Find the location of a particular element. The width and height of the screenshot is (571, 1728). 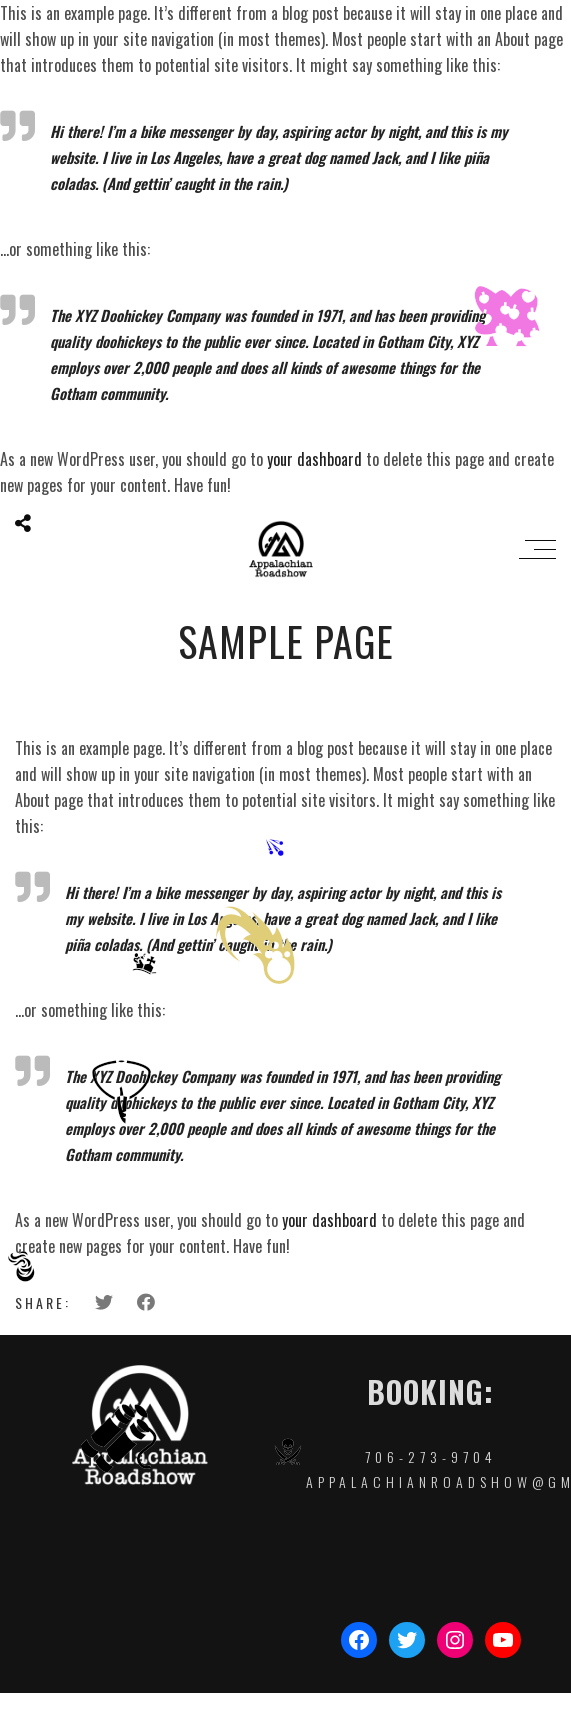

explosive item or power-up in a game is located at coordinates (118, 1434).